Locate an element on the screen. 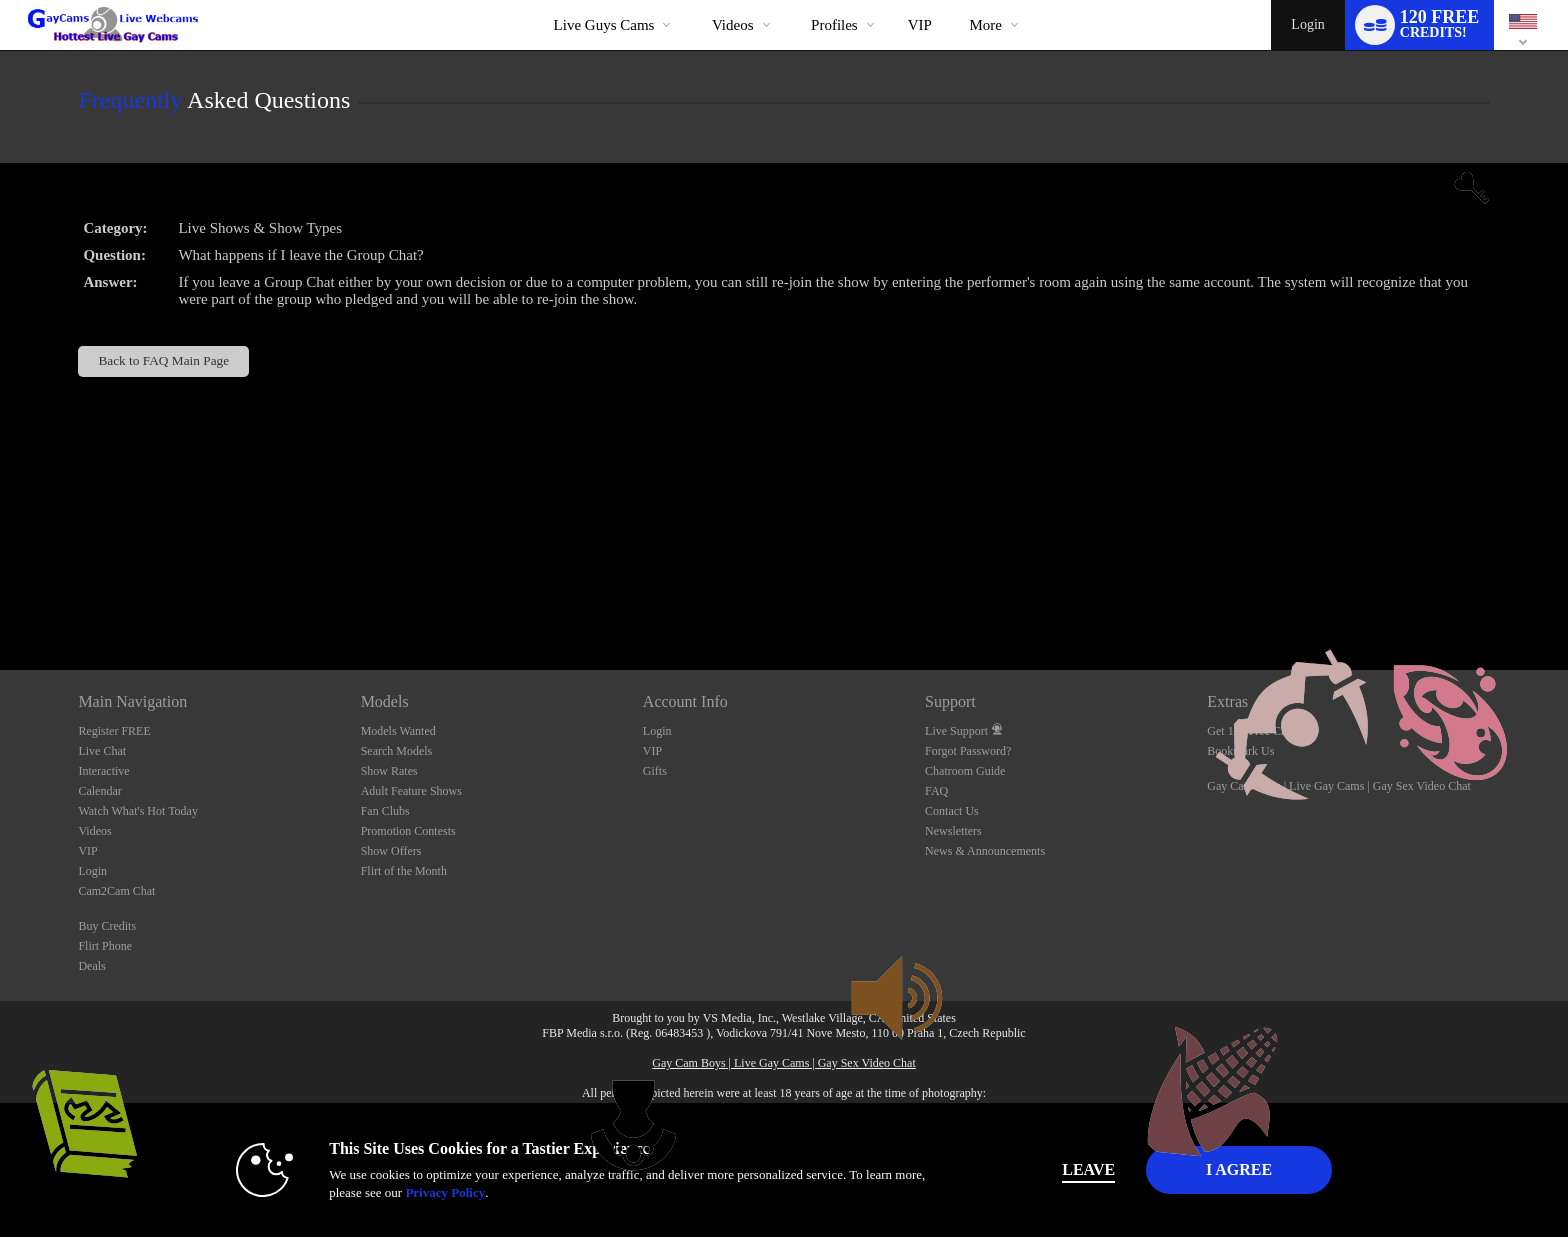 The image size is (1568, 1237). cast a water-based spell or ability is located at coordinates (1450, 722).